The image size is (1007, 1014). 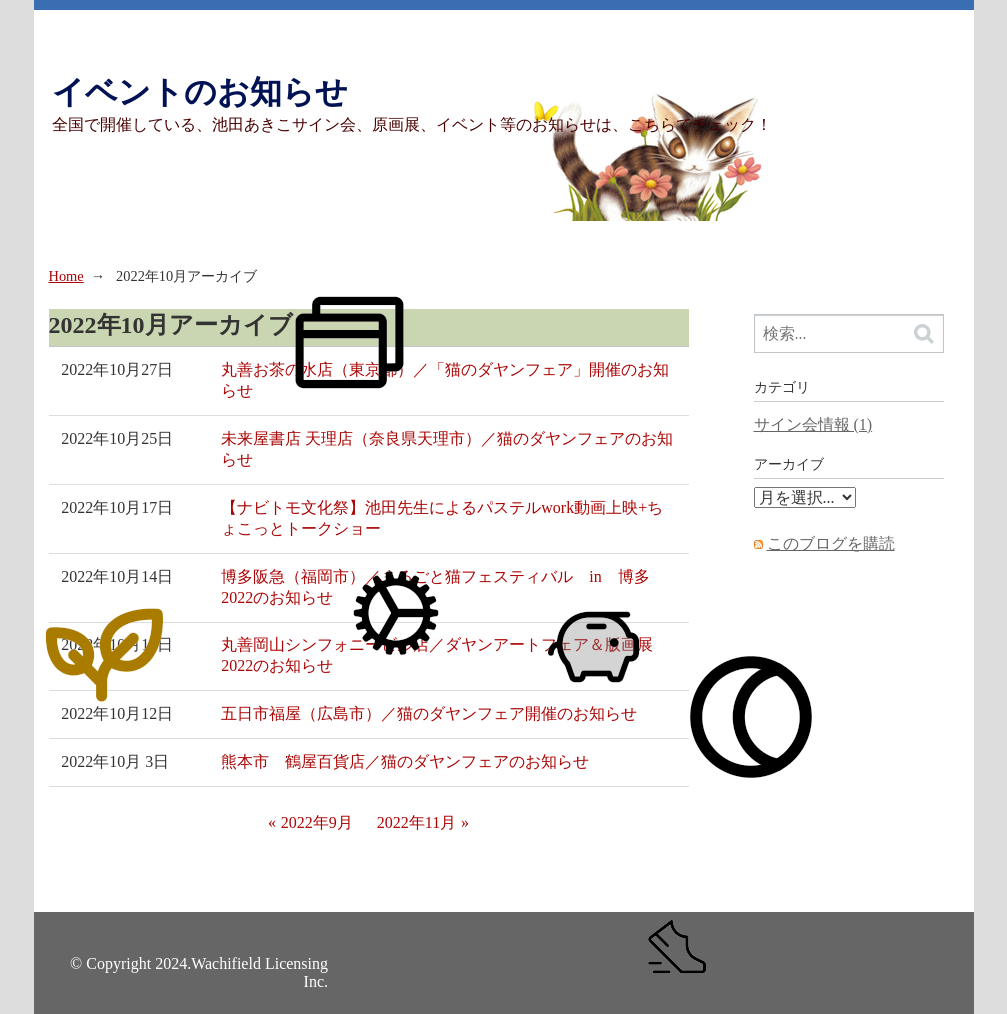 I want to click on track your running or walking activity, so click(x=676, y=950).